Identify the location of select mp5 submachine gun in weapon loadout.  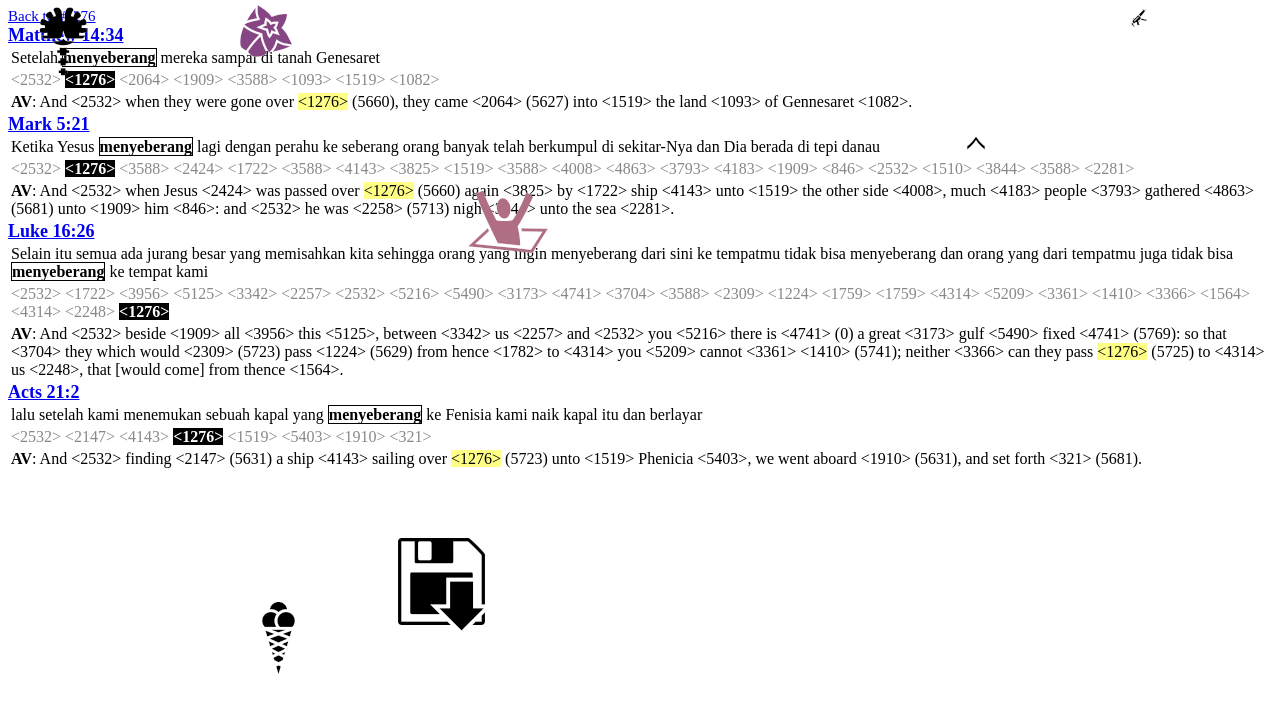
(1139, 18).